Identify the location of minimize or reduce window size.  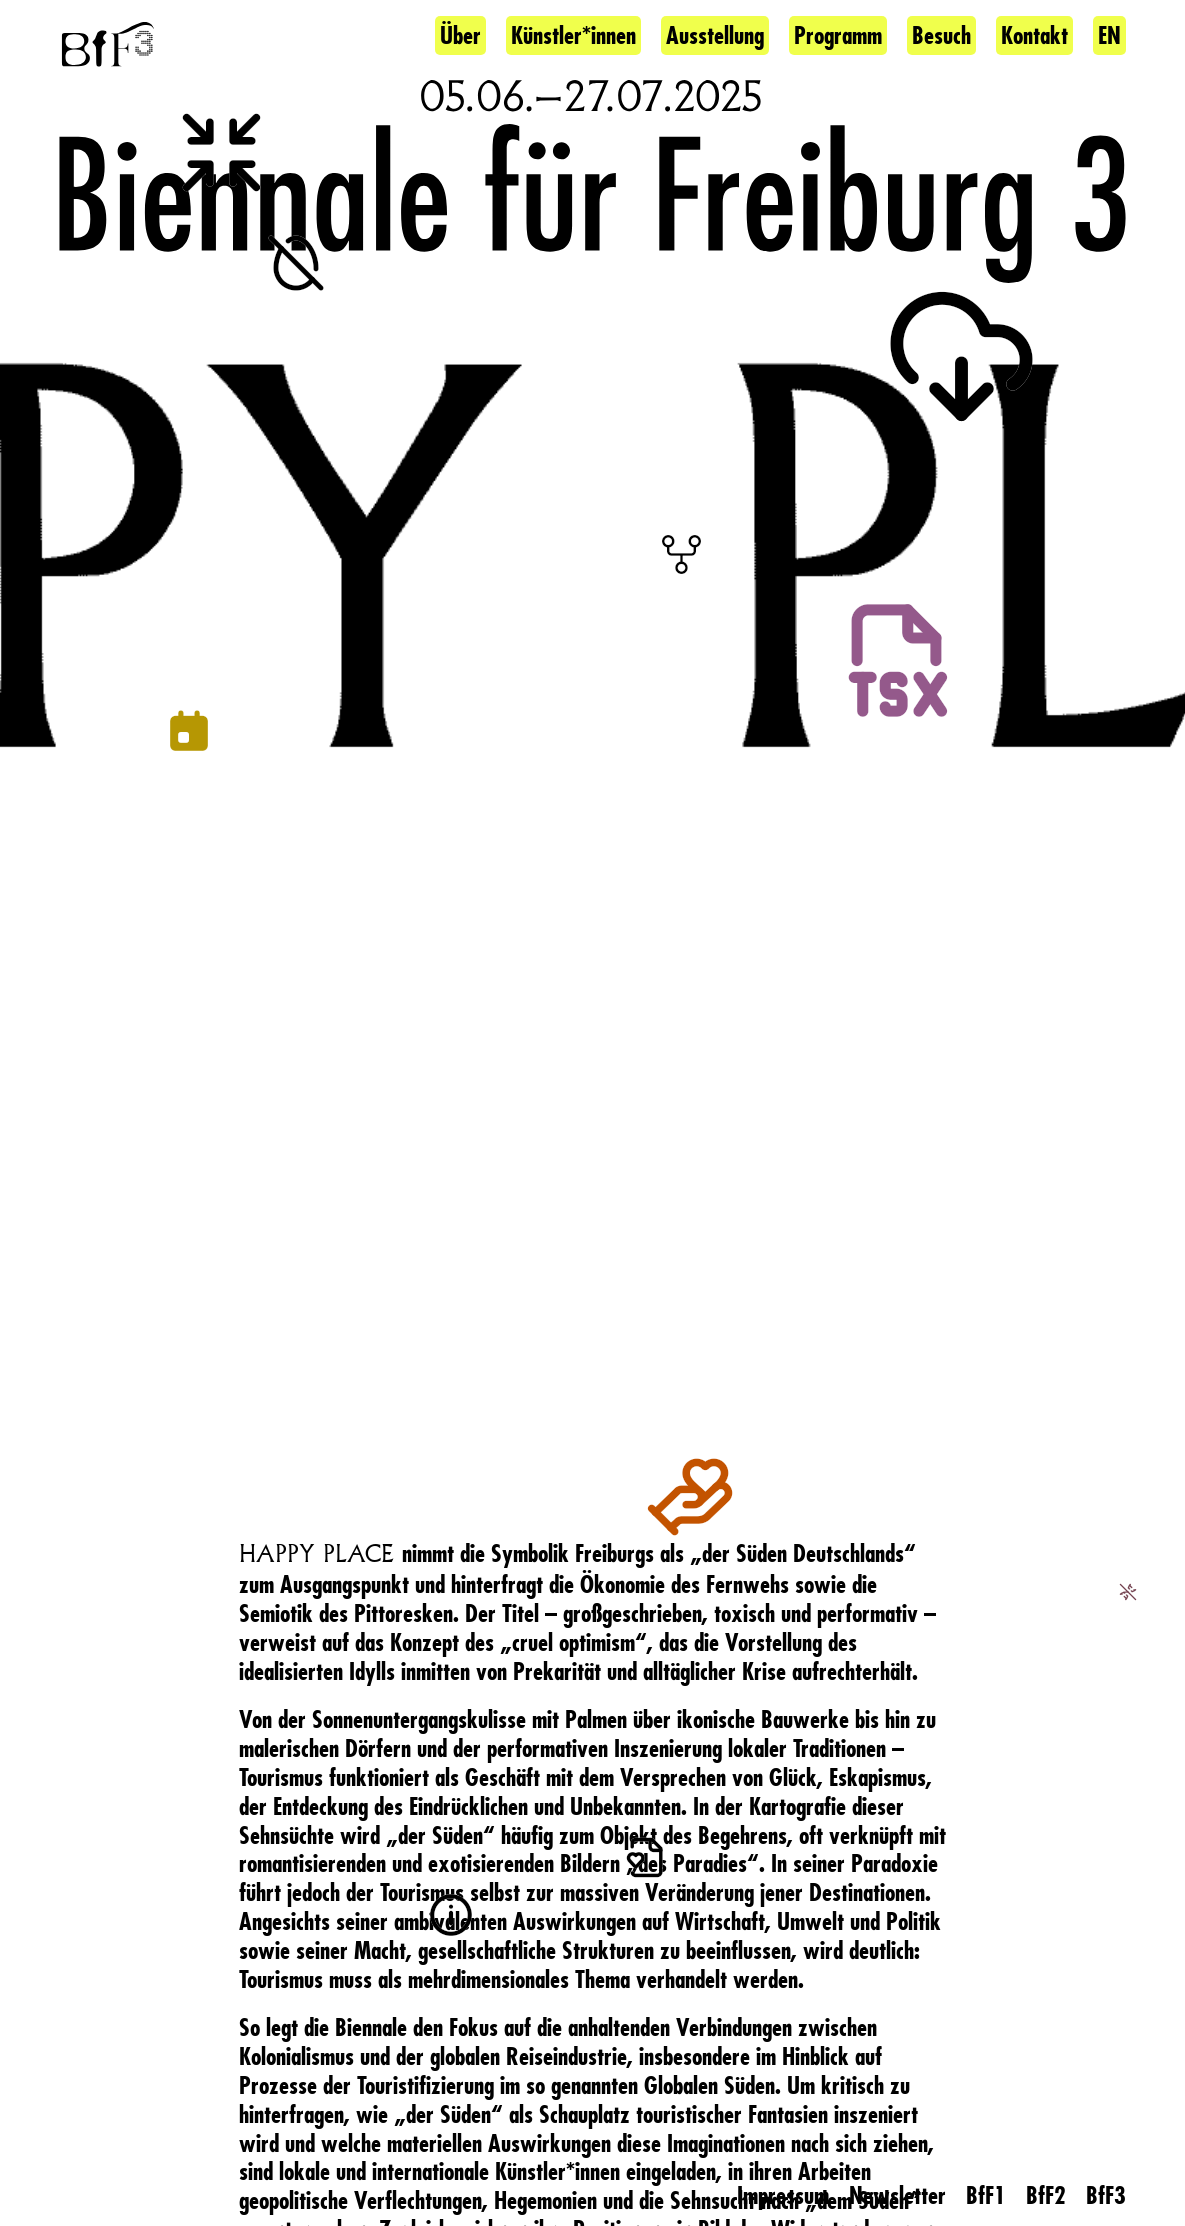
(221, 152).